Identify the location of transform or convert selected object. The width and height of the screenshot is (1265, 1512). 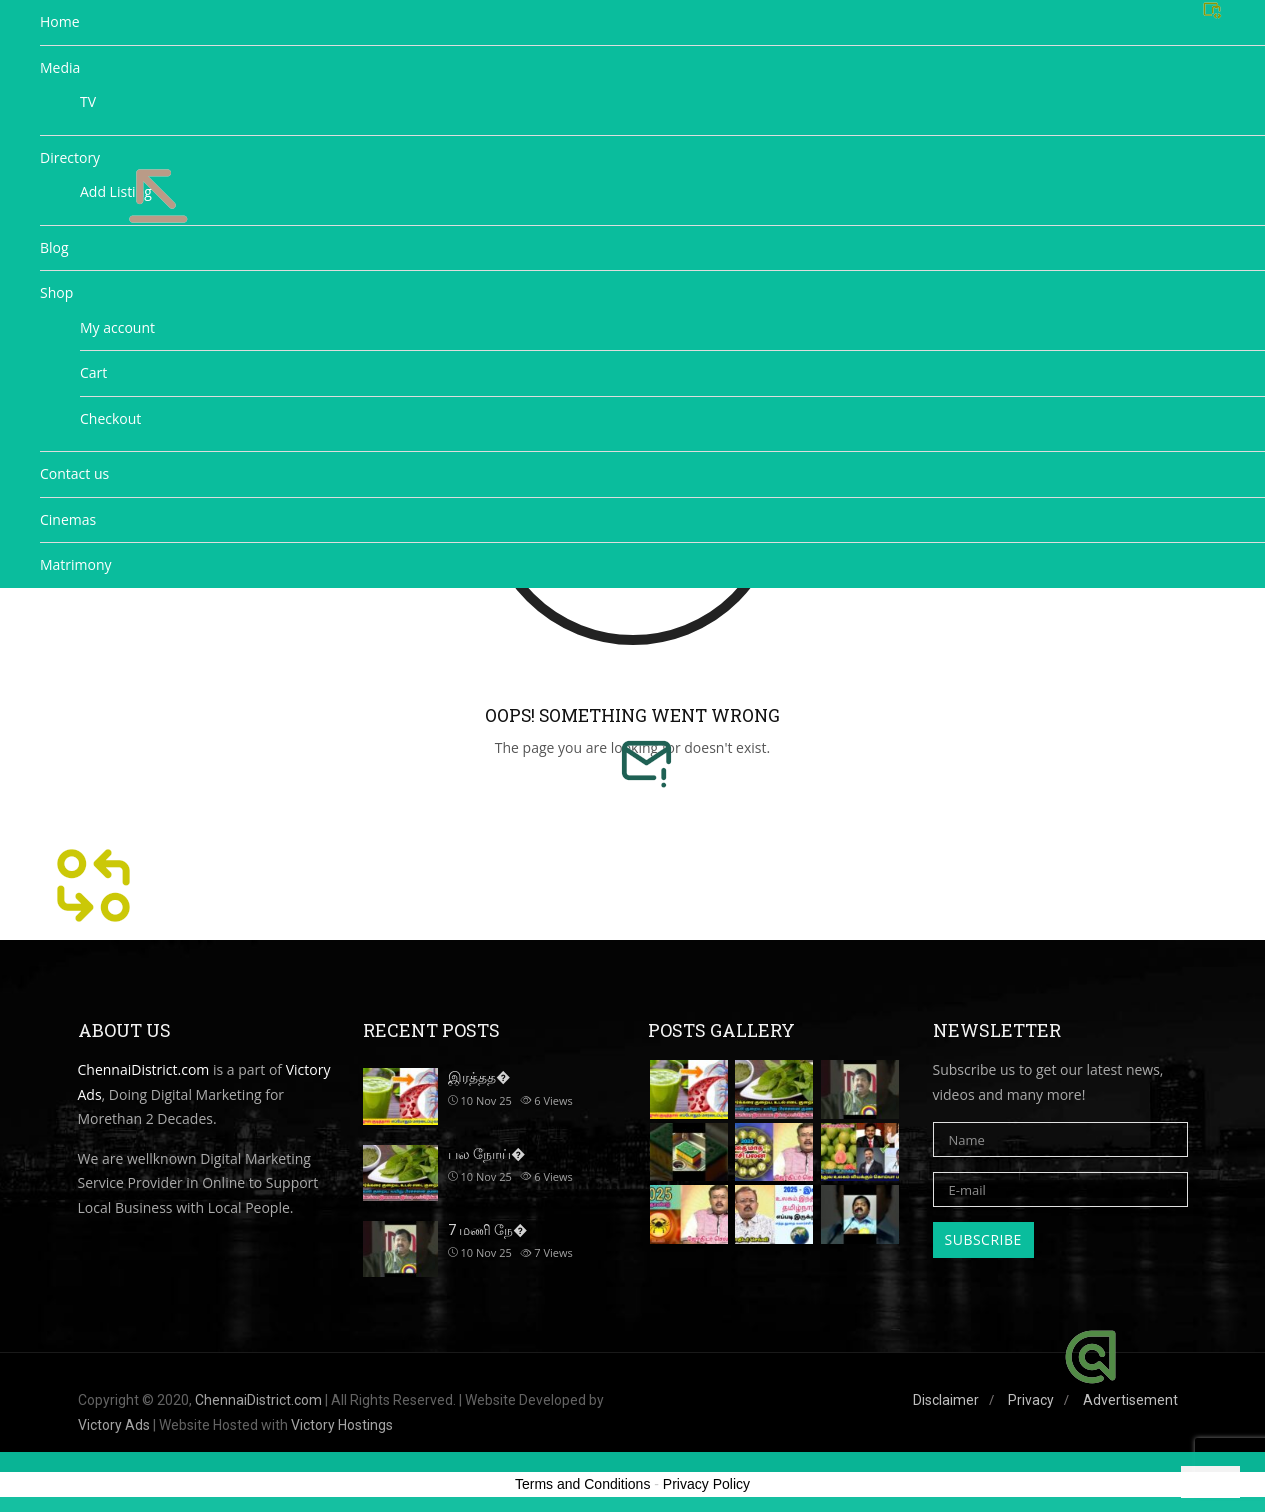
(93, 885).